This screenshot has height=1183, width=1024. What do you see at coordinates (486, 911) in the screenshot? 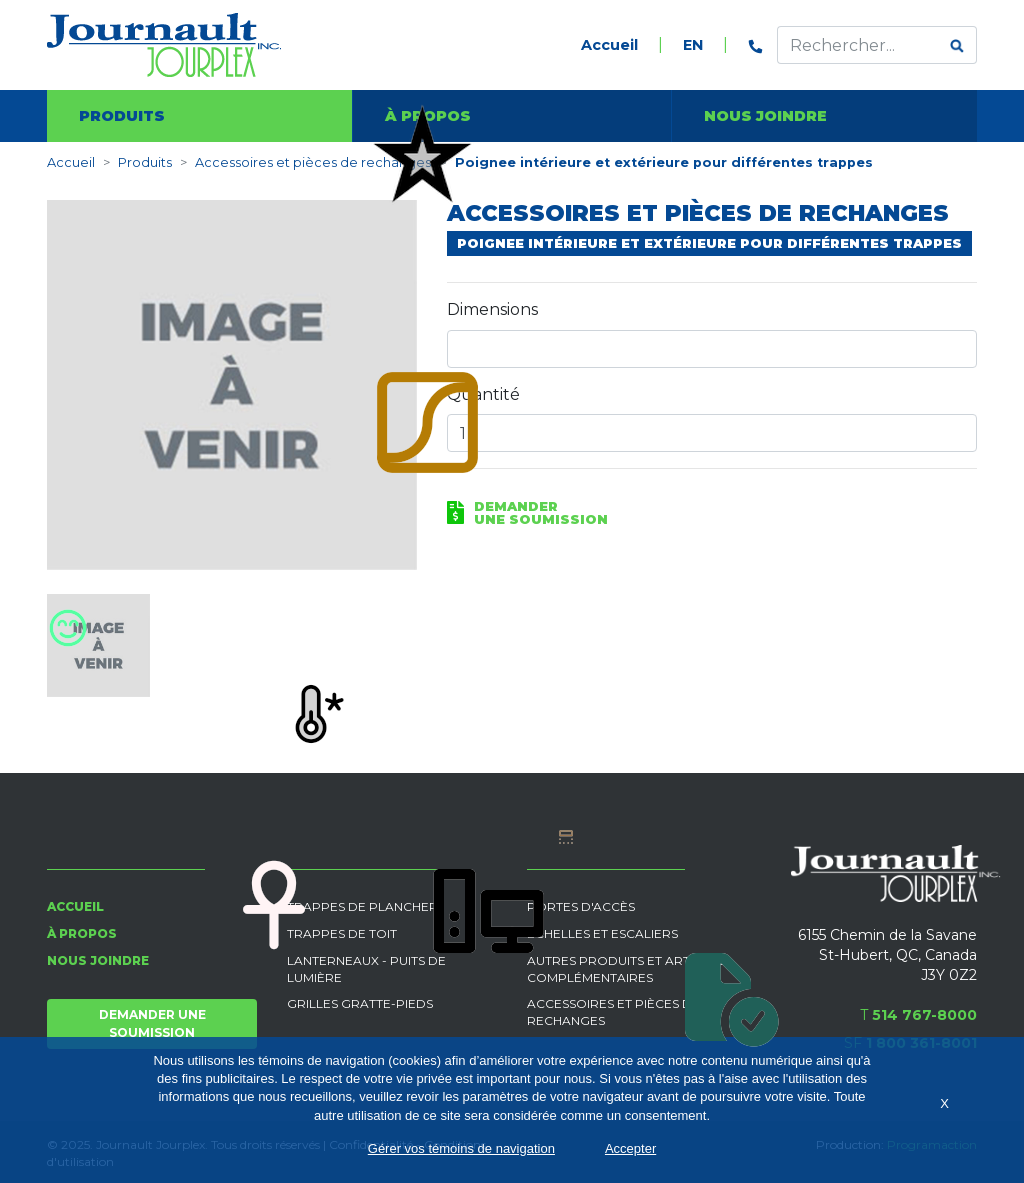
I see `desktop computer or PC device` at bounding box center [486, 911].